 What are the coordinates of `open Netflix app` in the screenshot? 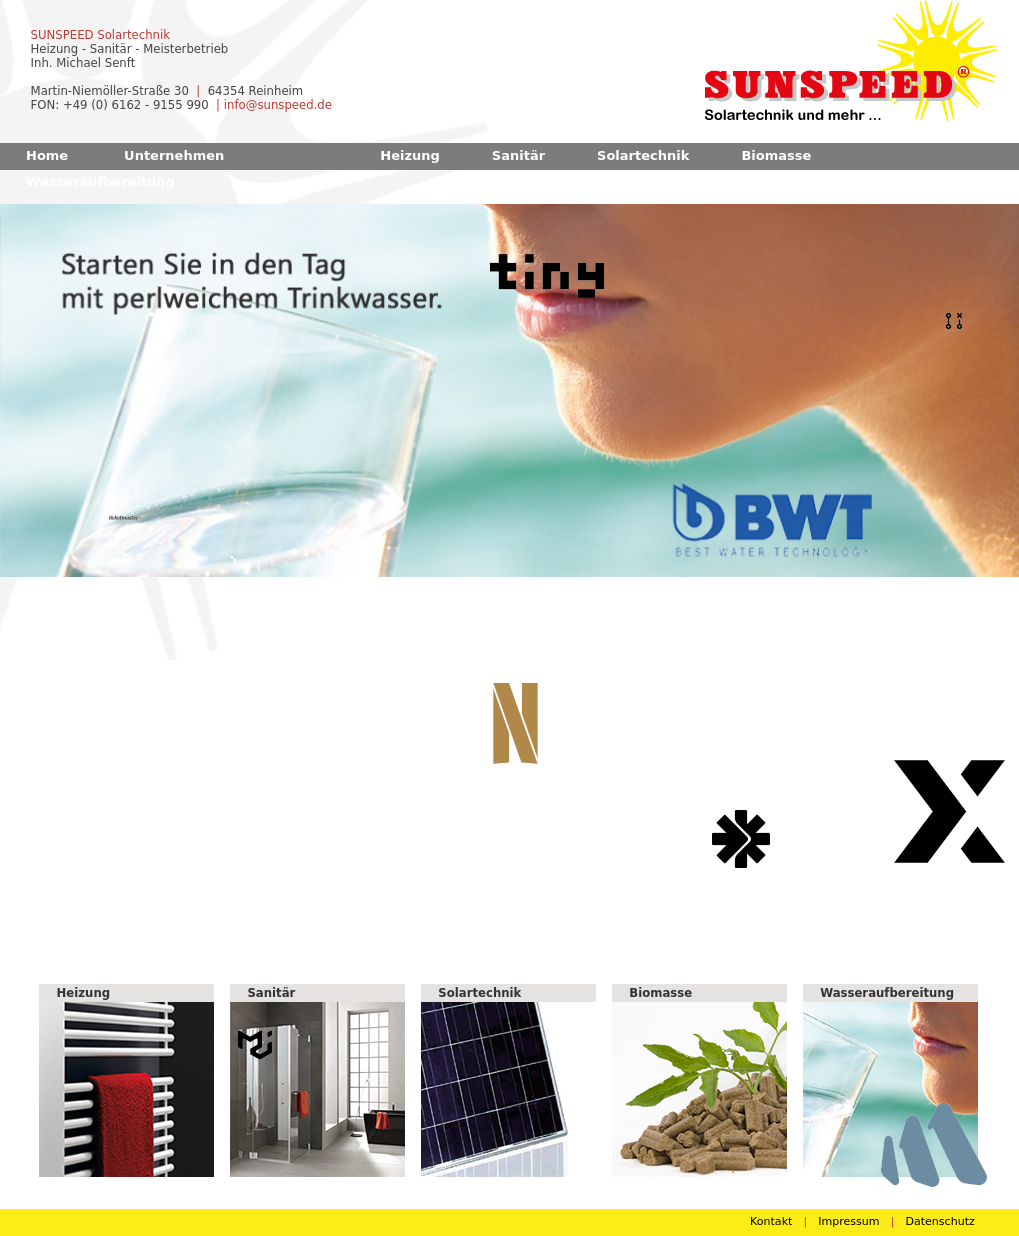 It's located at (515, 723).